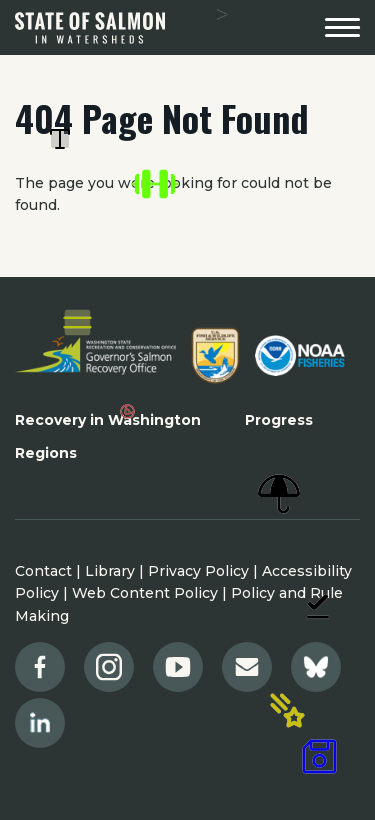 This screenshot has height=820, width=375. I want to click on save current file or document, so click(319, 756).